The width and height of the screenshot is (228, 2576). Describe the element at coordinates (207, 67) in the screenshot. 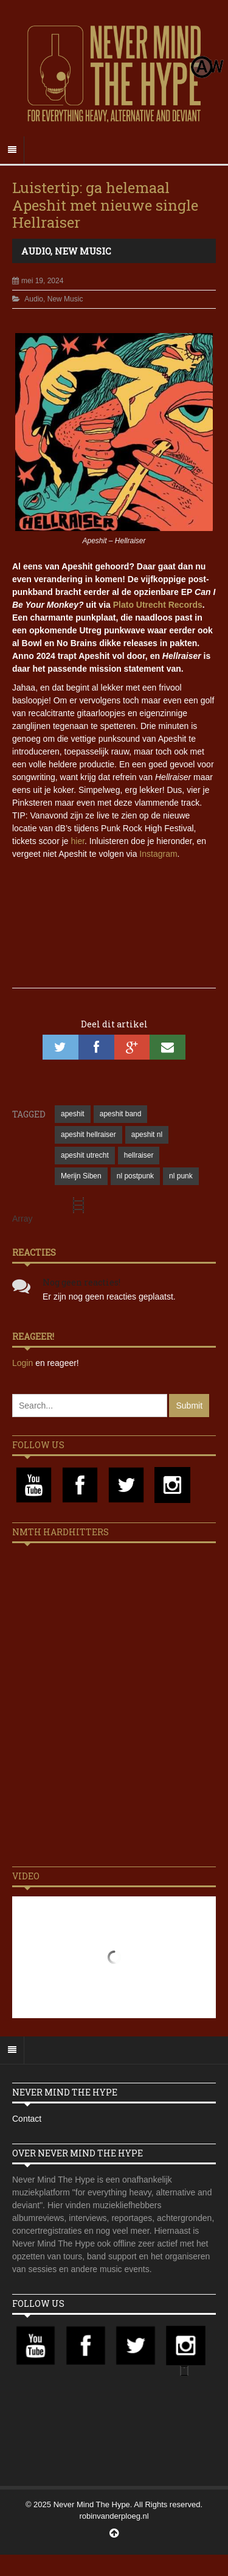

I see `enable auto white balance` at that location.